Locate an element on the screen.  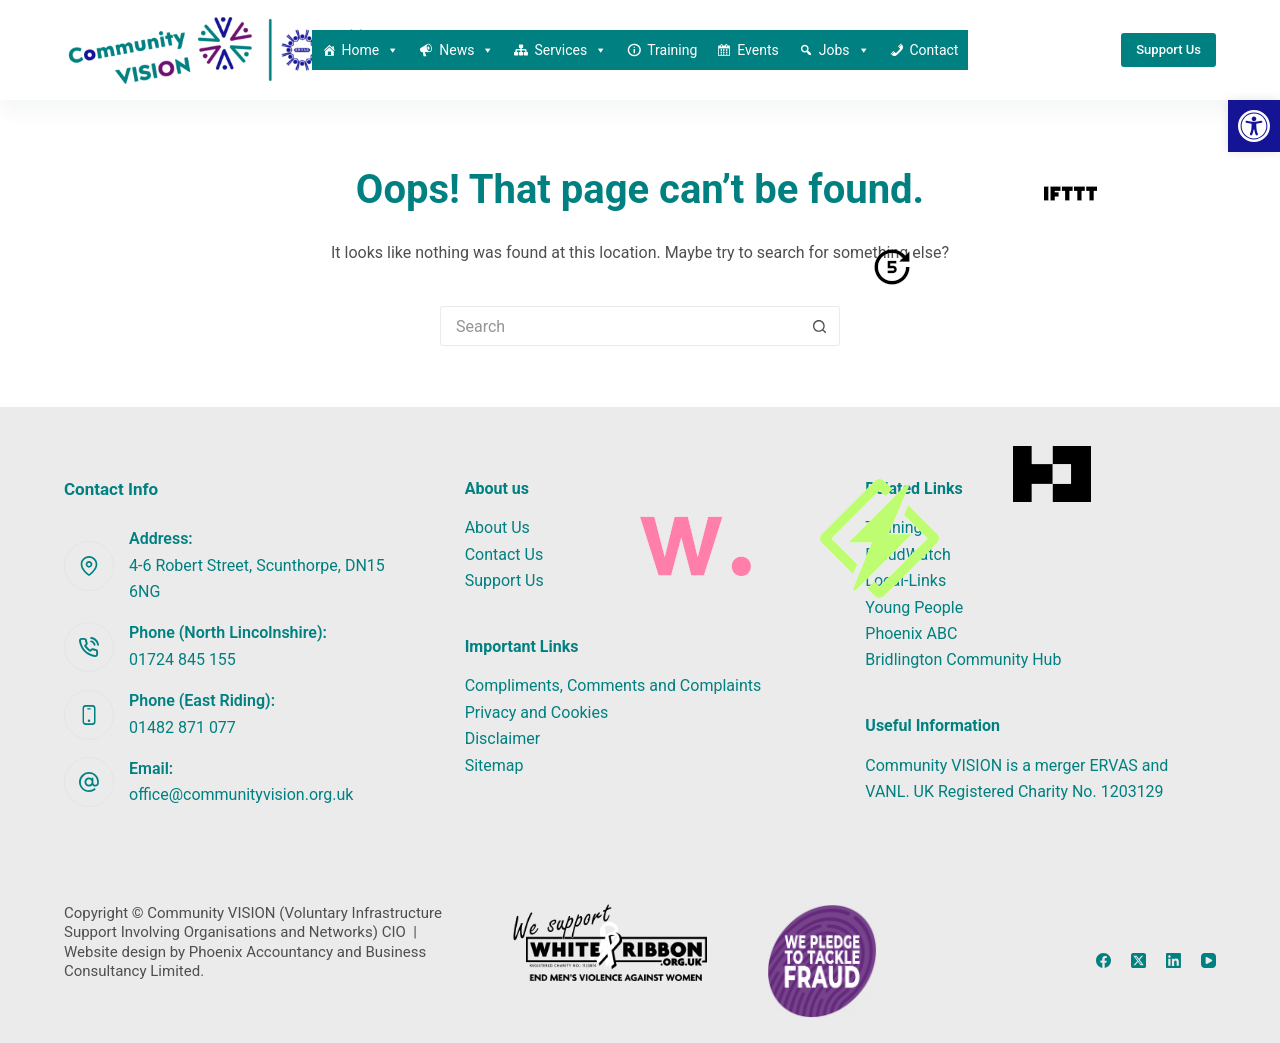
honeybadger application monitoring service logo is located at coordinates (879, 538).